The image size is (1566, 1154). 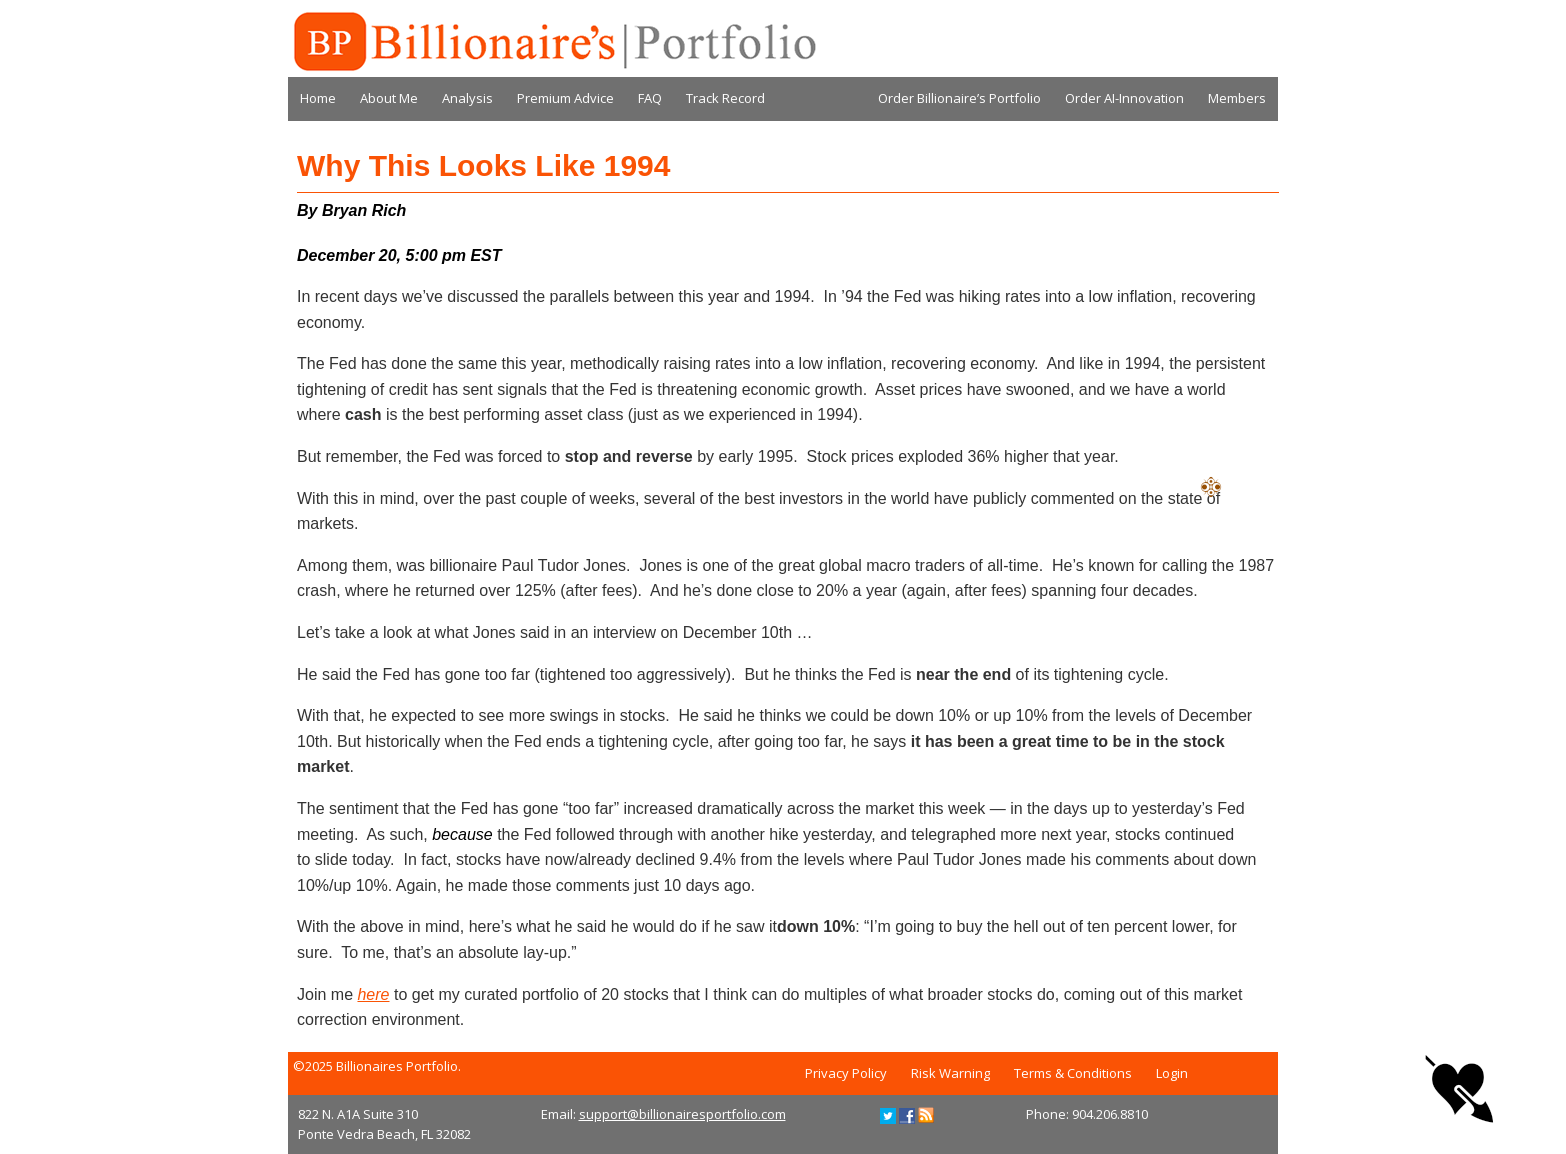 What do you see at coordinates (1211, 487) in the screenshot?
I see `decorative abstract shape or pattern element` at bounding box center [1211, 487].